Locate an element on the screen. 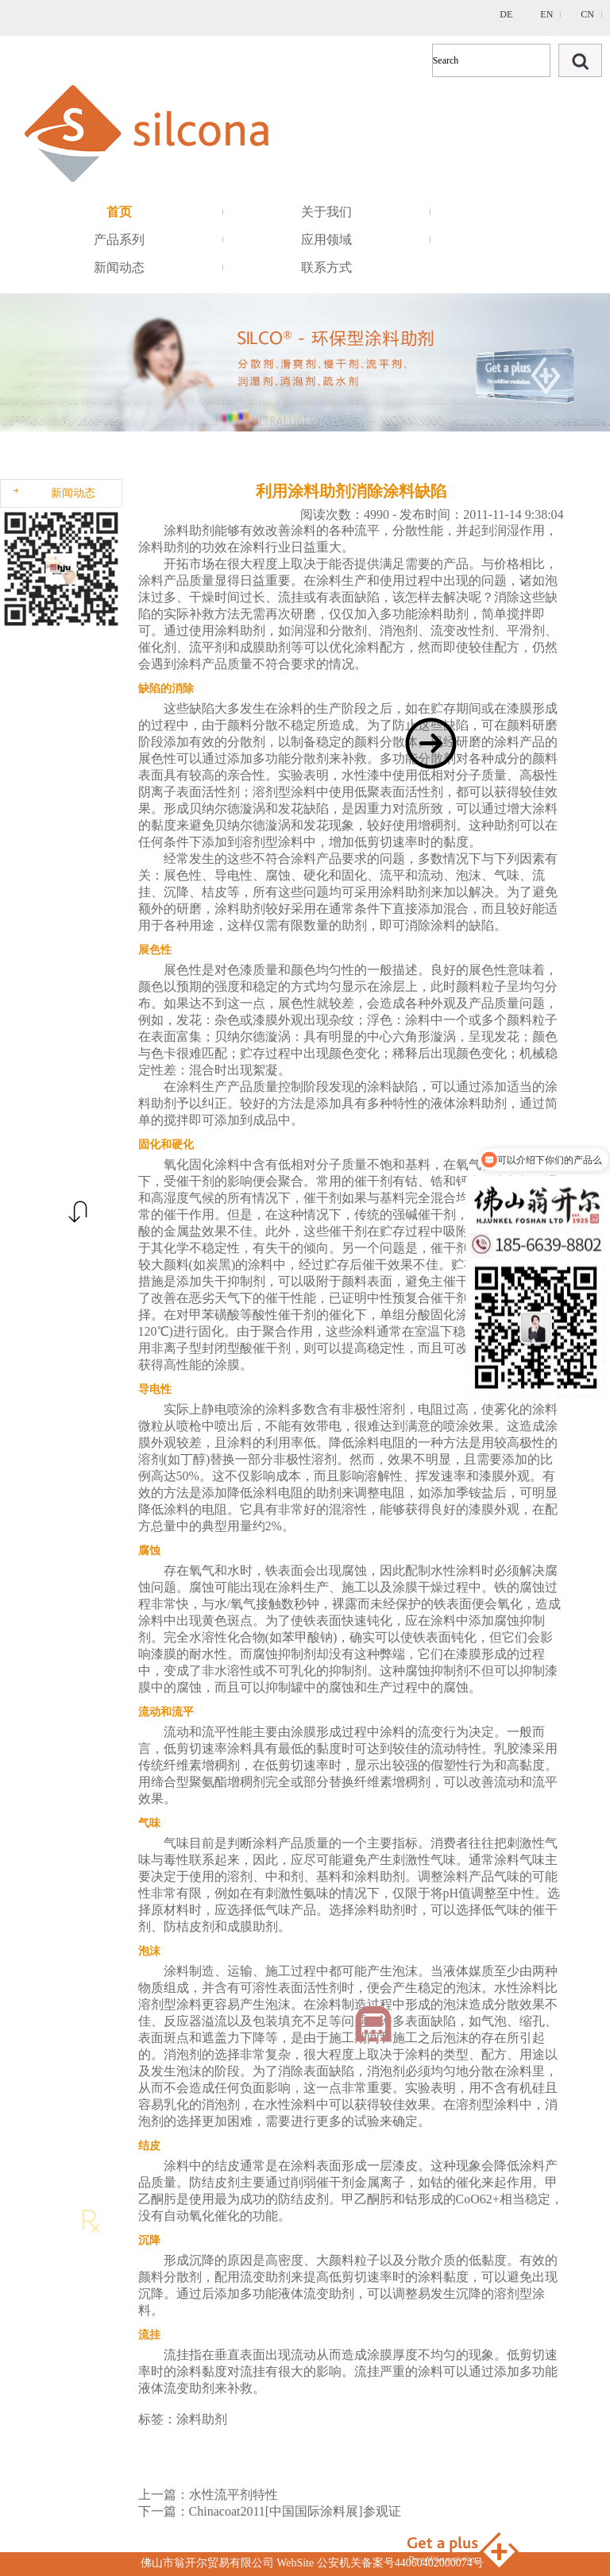 This screenshot has width=610, height=2576. access subway or metro transit information is located at coordinates (373, 2025).